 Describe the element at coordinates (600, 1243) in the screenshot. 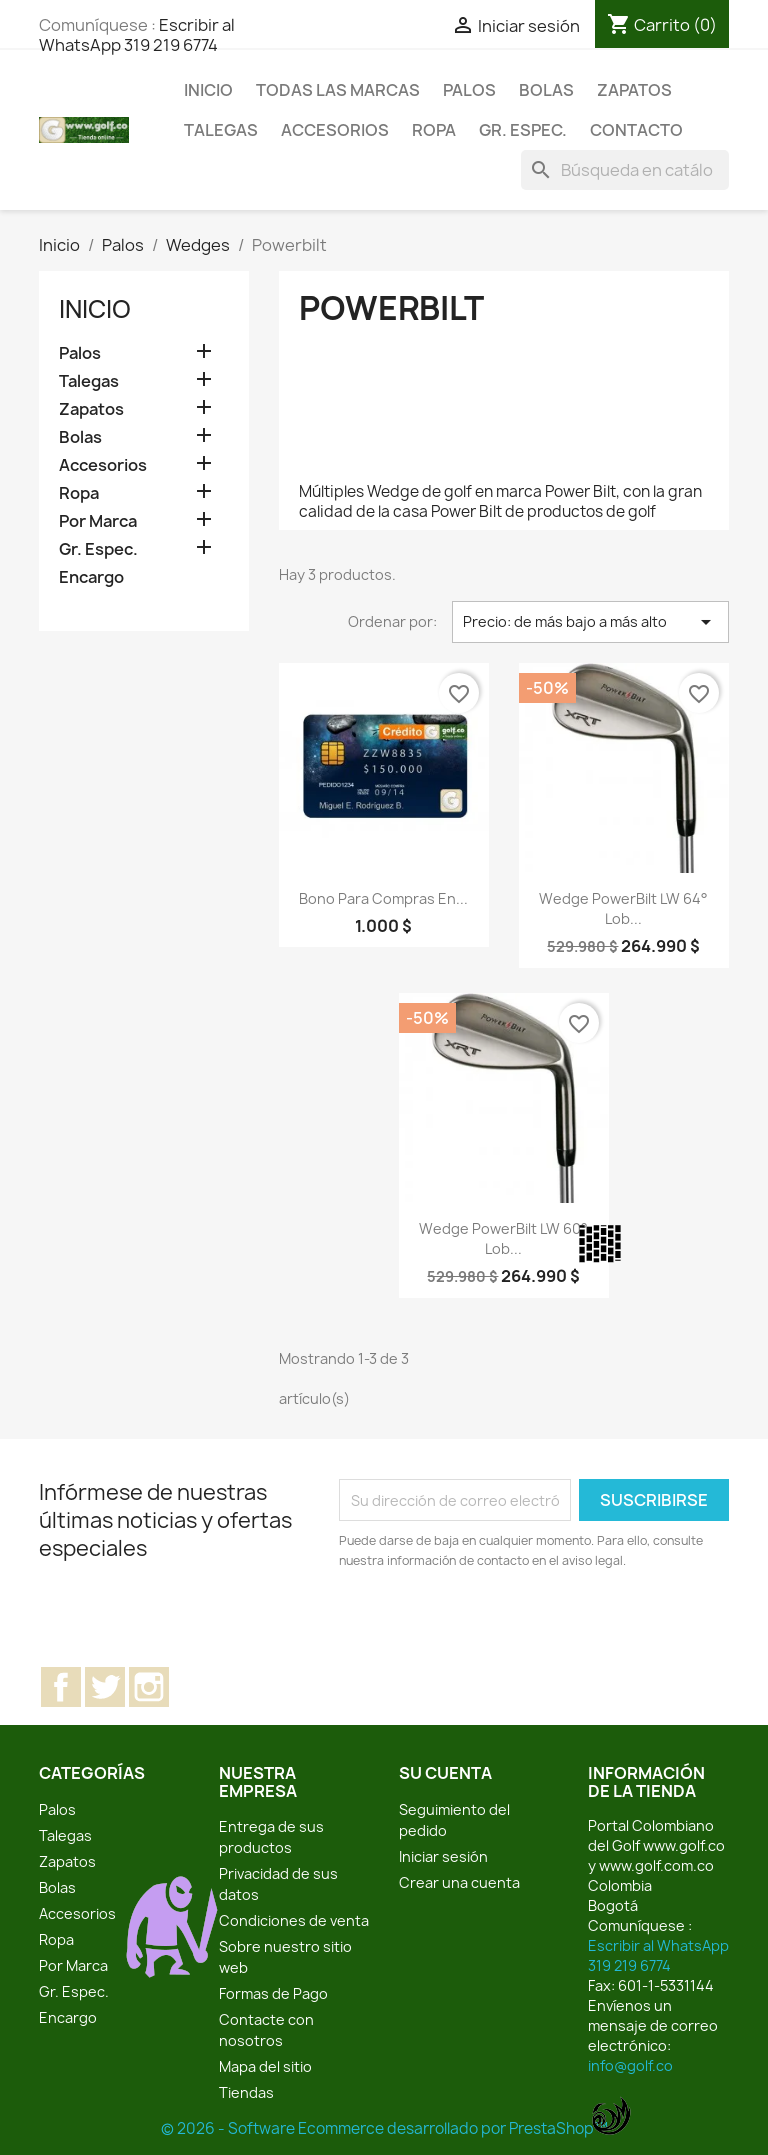

I see `view half-year calendar overview` at that location.